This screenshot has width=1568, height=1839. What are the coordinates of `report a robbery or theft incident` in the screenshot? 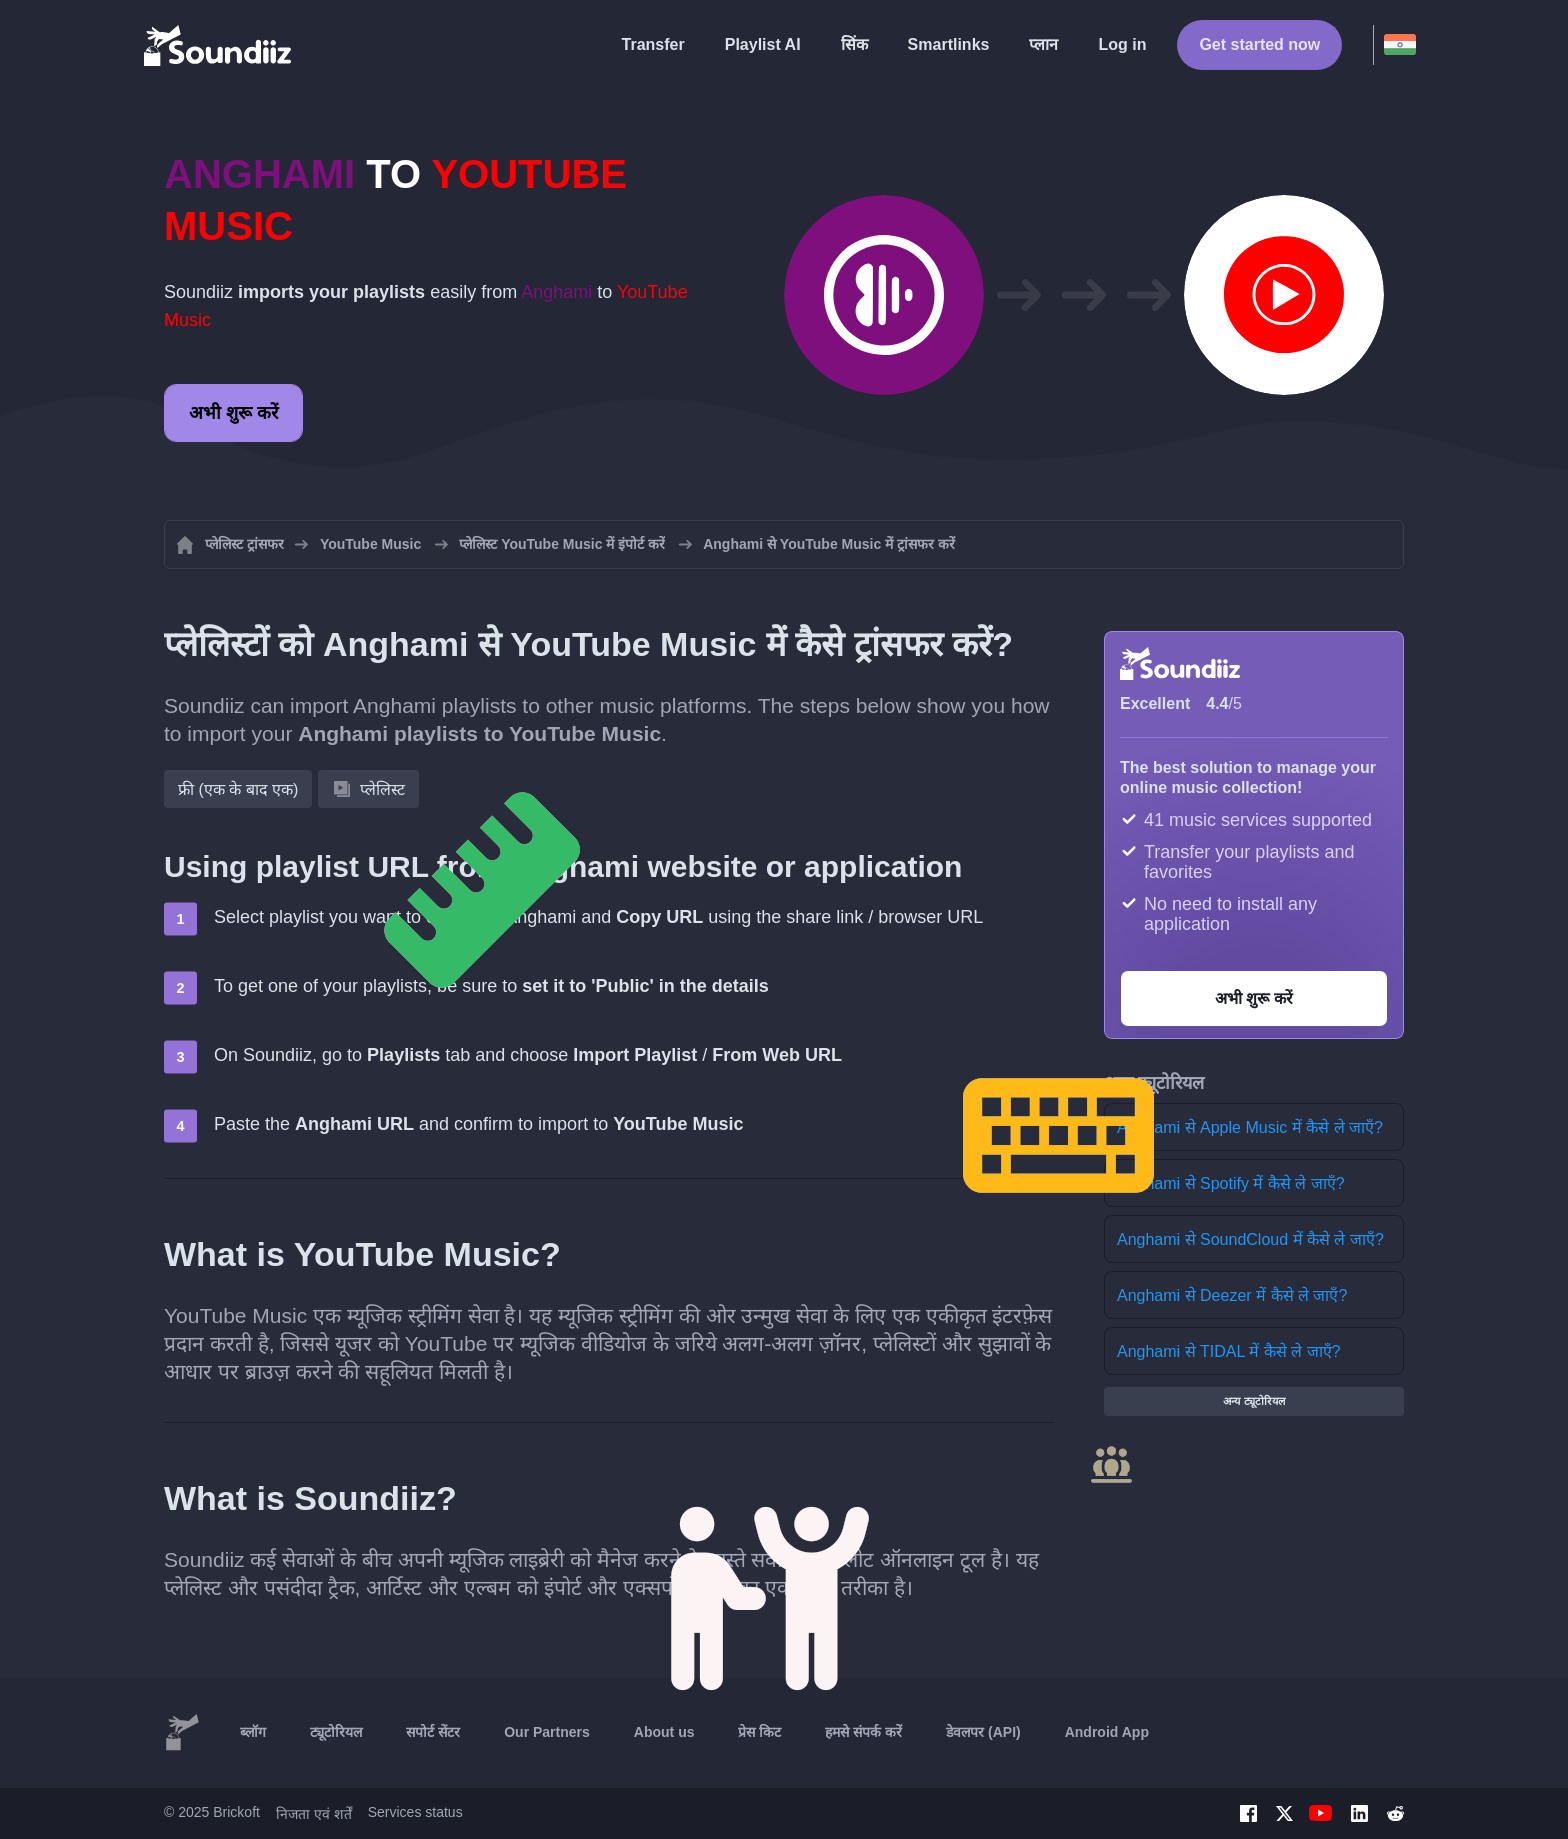 It's located at (771, 1598).